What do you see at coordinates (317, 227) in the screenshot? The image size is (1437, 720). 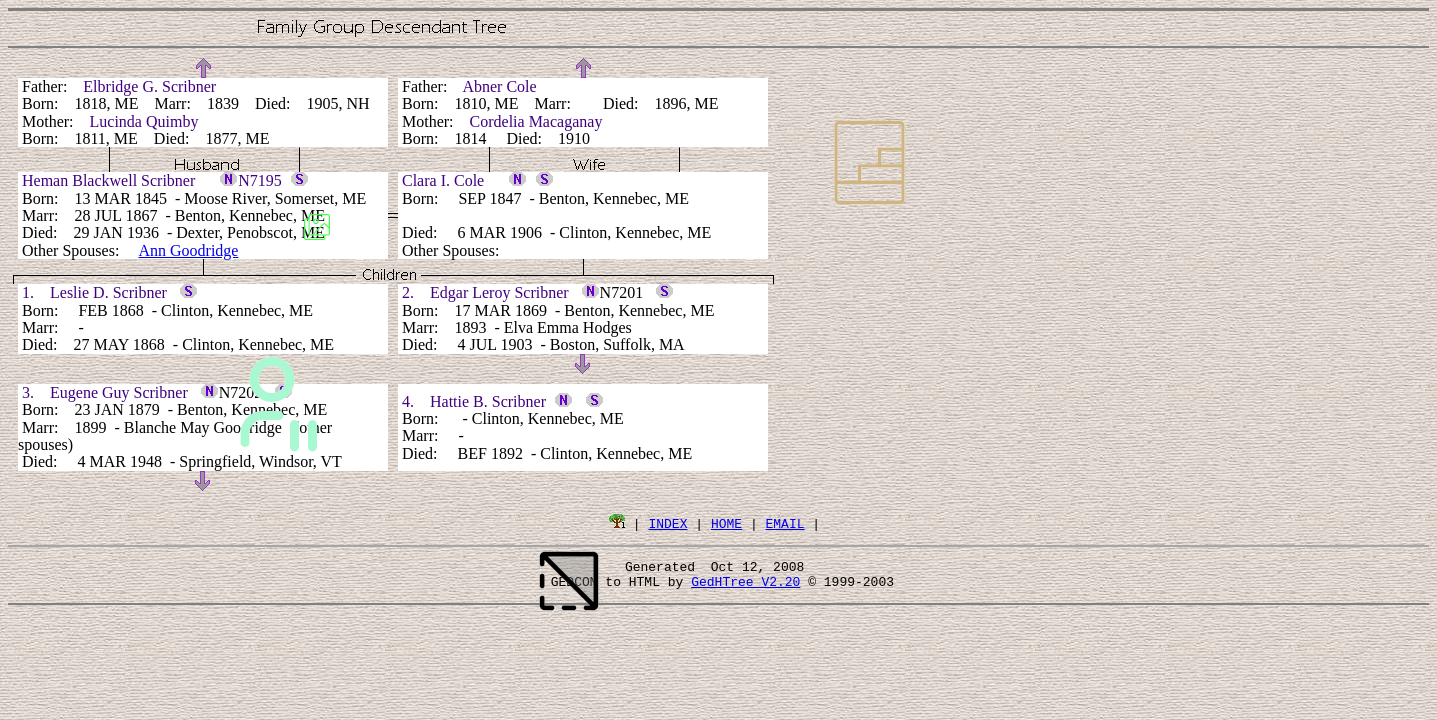 I see `view photo gallery` at bounding box center [317, 227].